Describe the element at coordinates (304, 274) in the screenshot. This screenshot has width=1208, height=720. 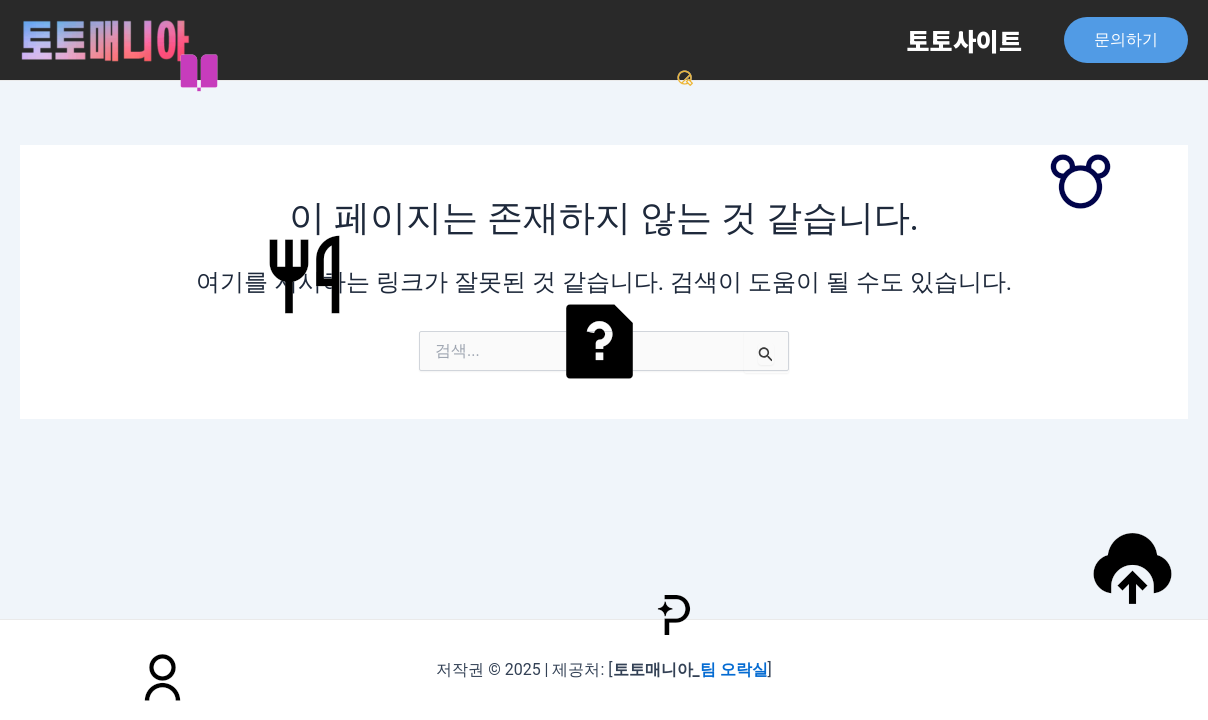
I see `find nearby restaurants` at that location.